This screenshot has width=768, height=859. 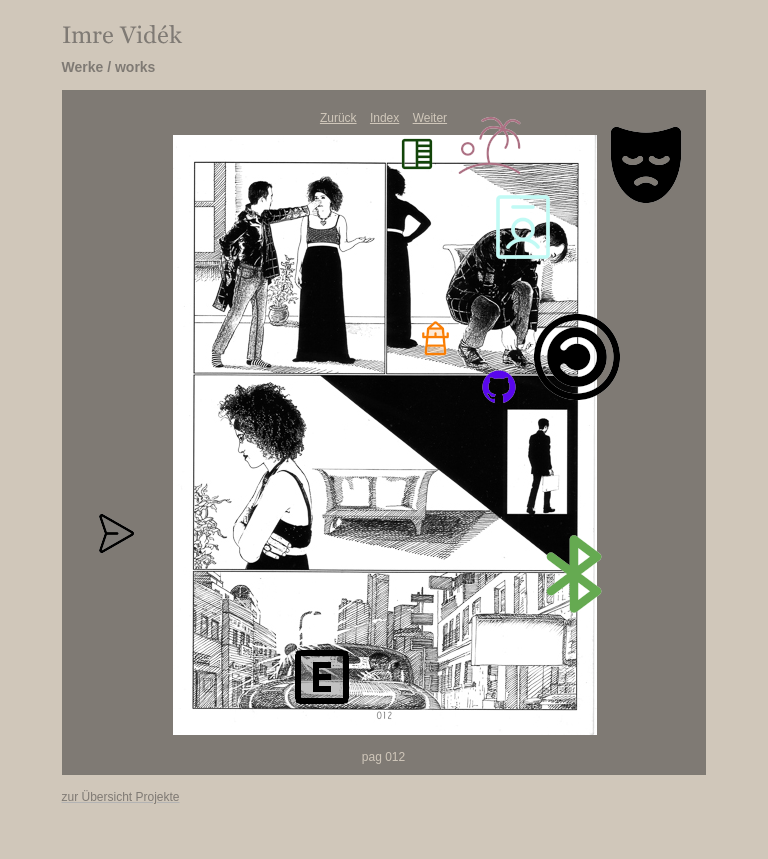 What do you see at coordinates (577, 357) in the screenshot?
I see `indicates copyleft licensing status` at bounding box center [577, 357].